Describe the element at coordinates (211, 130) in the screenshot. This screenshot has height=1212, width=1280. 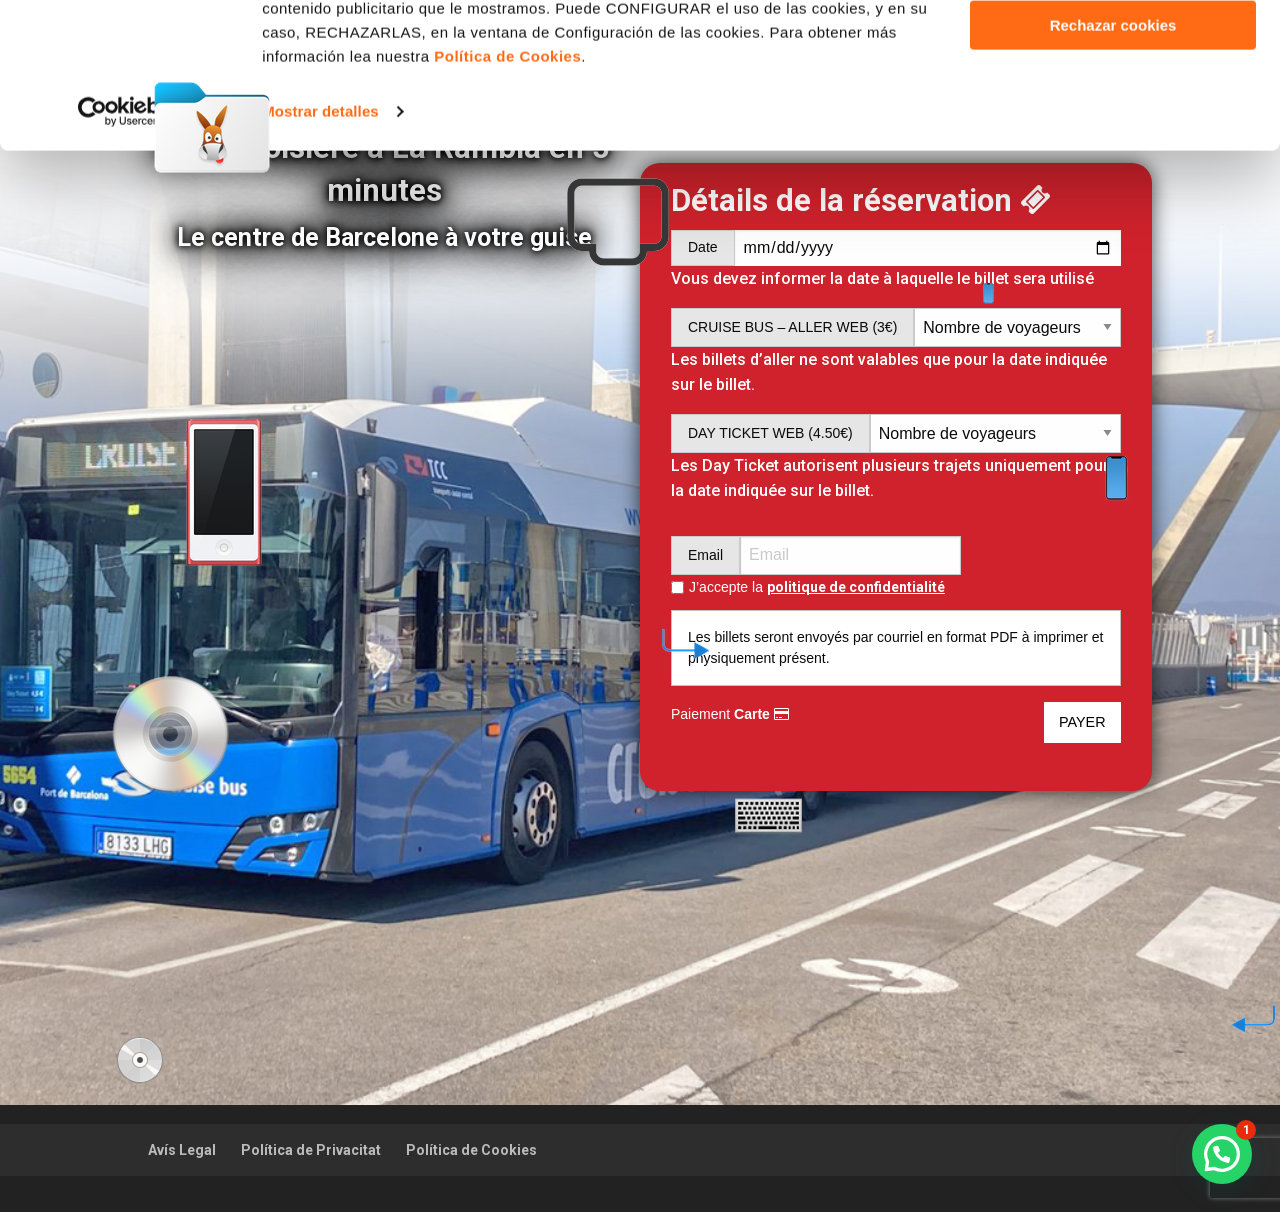
I see `open eMule downloads folder` at that location.